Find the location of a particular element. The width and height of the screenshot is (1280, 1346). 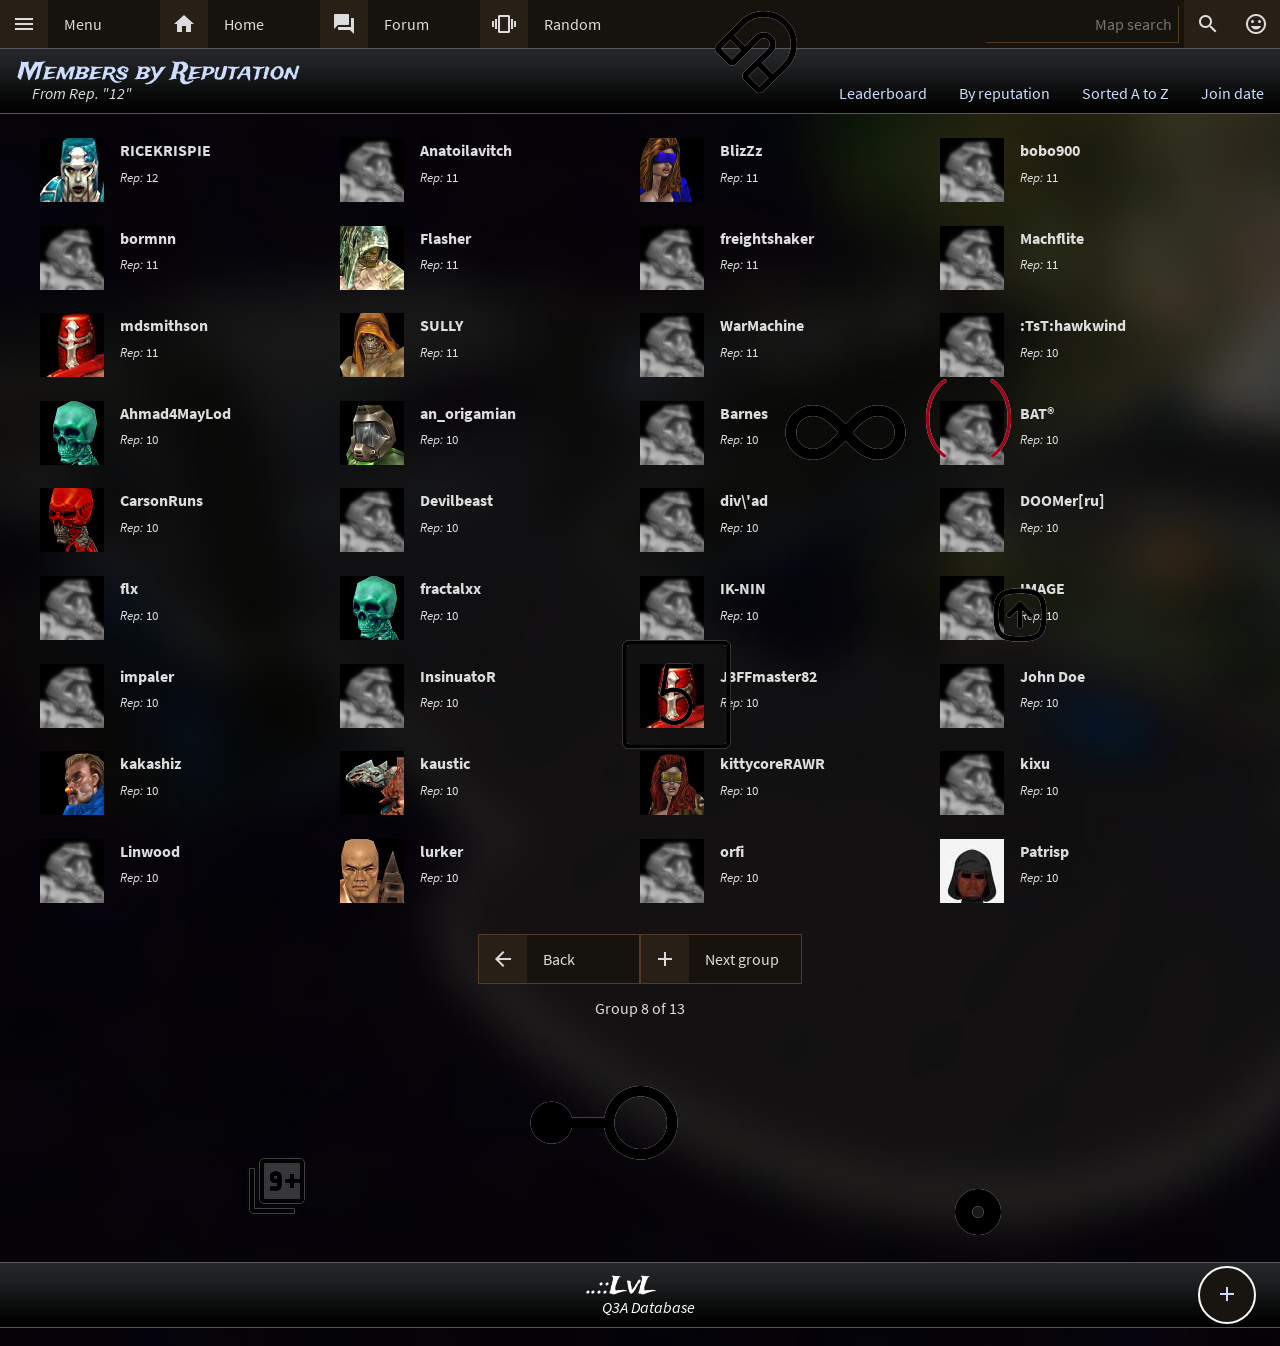

indicates 9 or more items in a stack or collection is located at coordinates (277, 1186).